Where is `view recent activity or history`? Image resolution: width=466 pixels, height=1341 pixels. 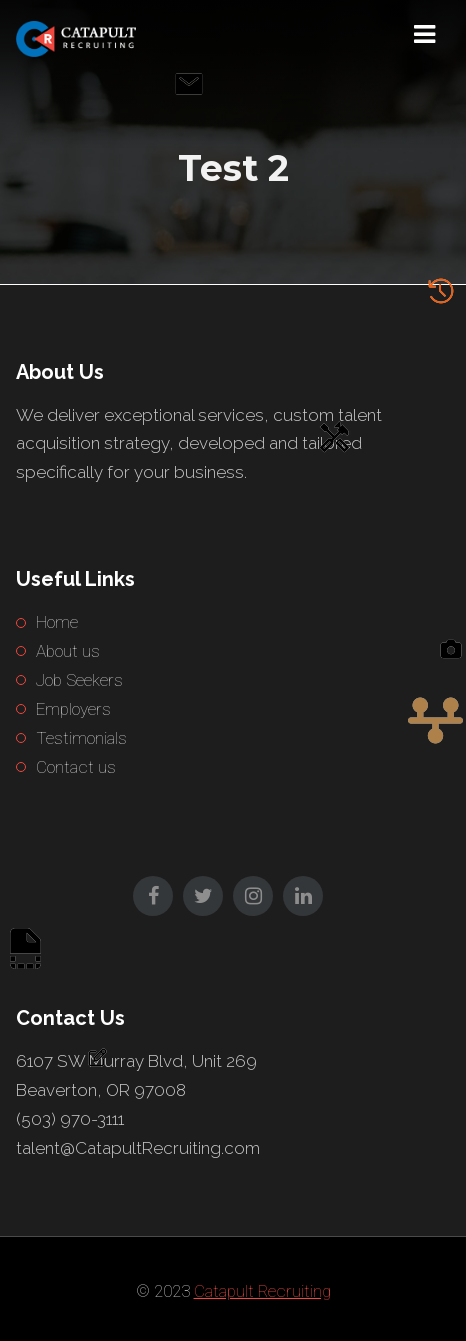
view recent activity or history is located at coordinates (441, 291).